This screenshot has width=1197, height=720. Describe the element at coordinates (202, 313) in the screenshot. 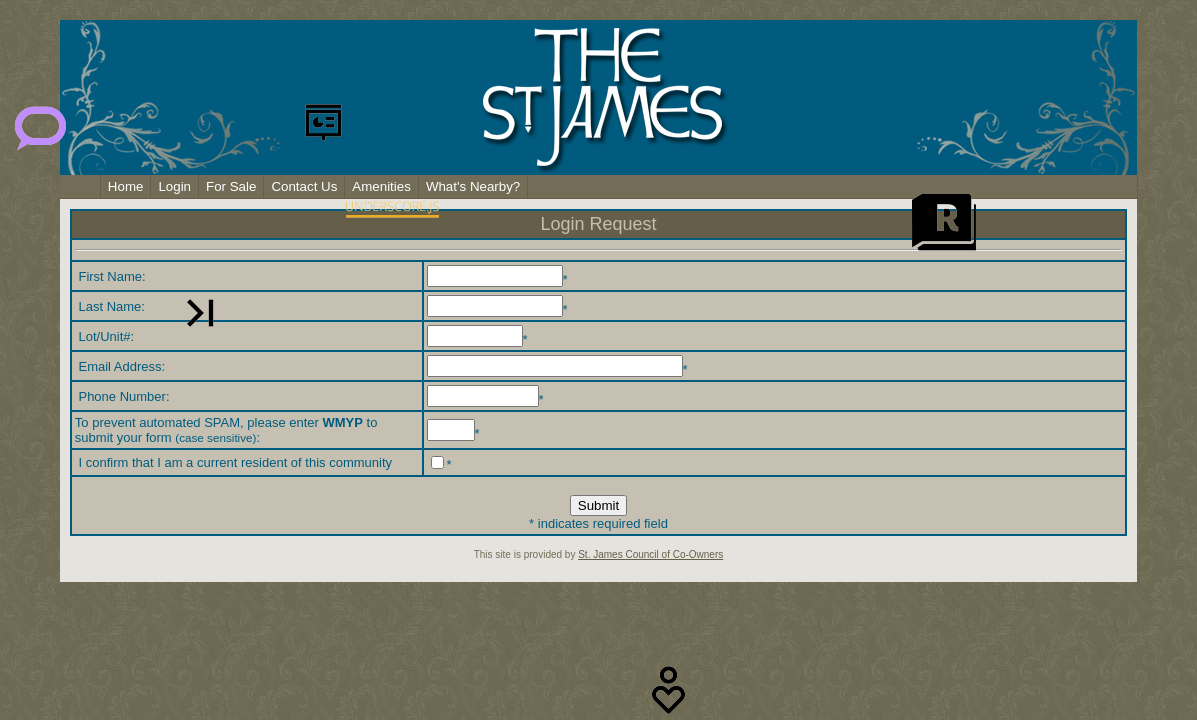

I see `skip to the end of a track or playlist` at that location.